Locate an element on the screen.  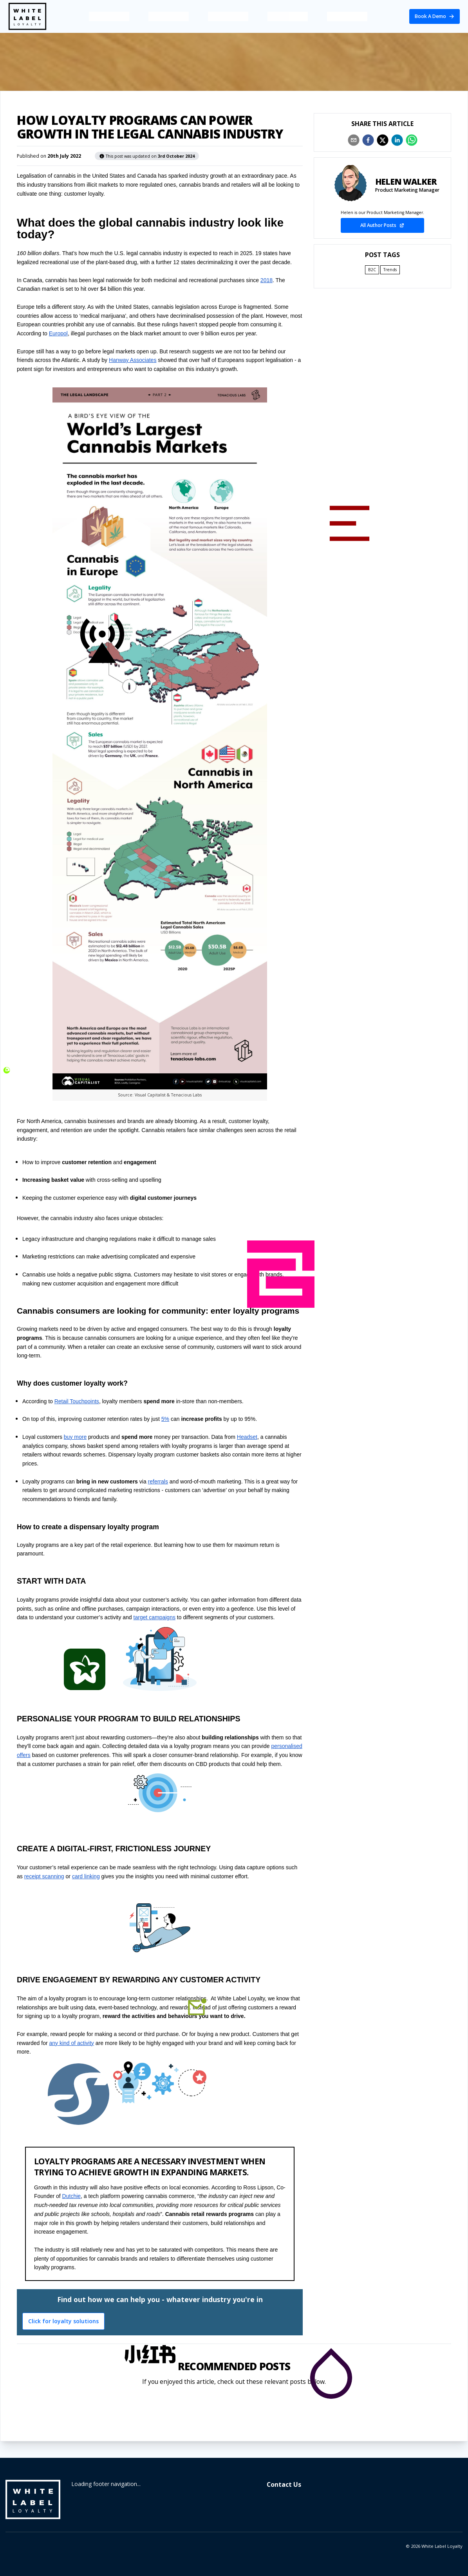
shelly smart home brand logo is located at coordinates (78, 2094).